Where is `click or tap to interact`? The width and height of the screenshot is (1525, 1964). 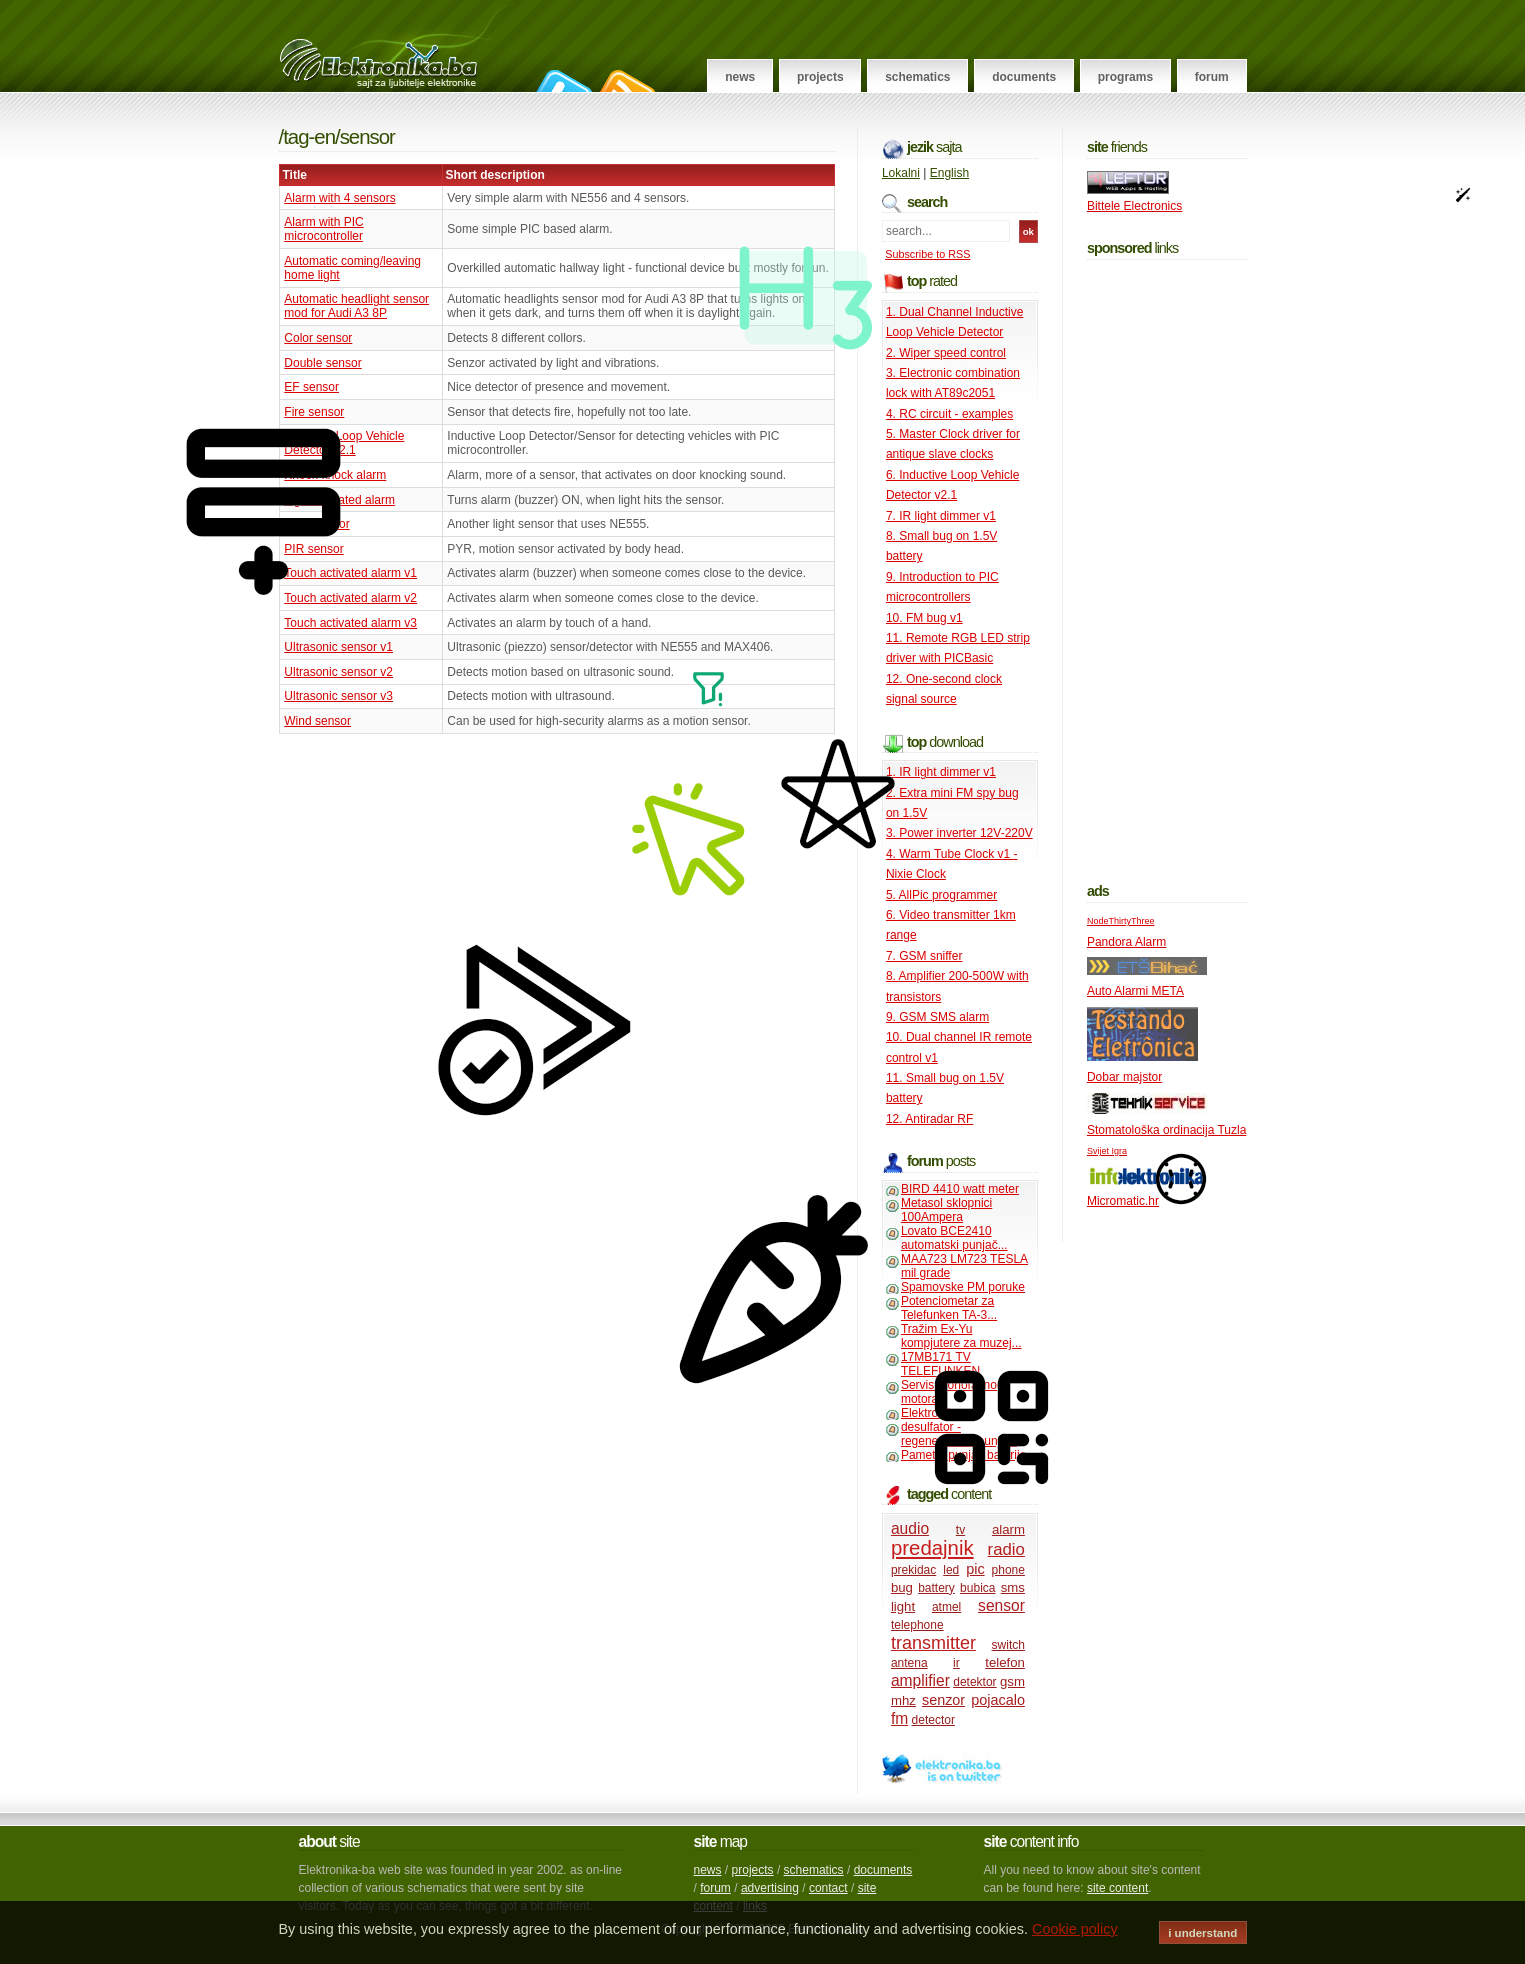
click or tap to interact is located at coordinates (694, 845).